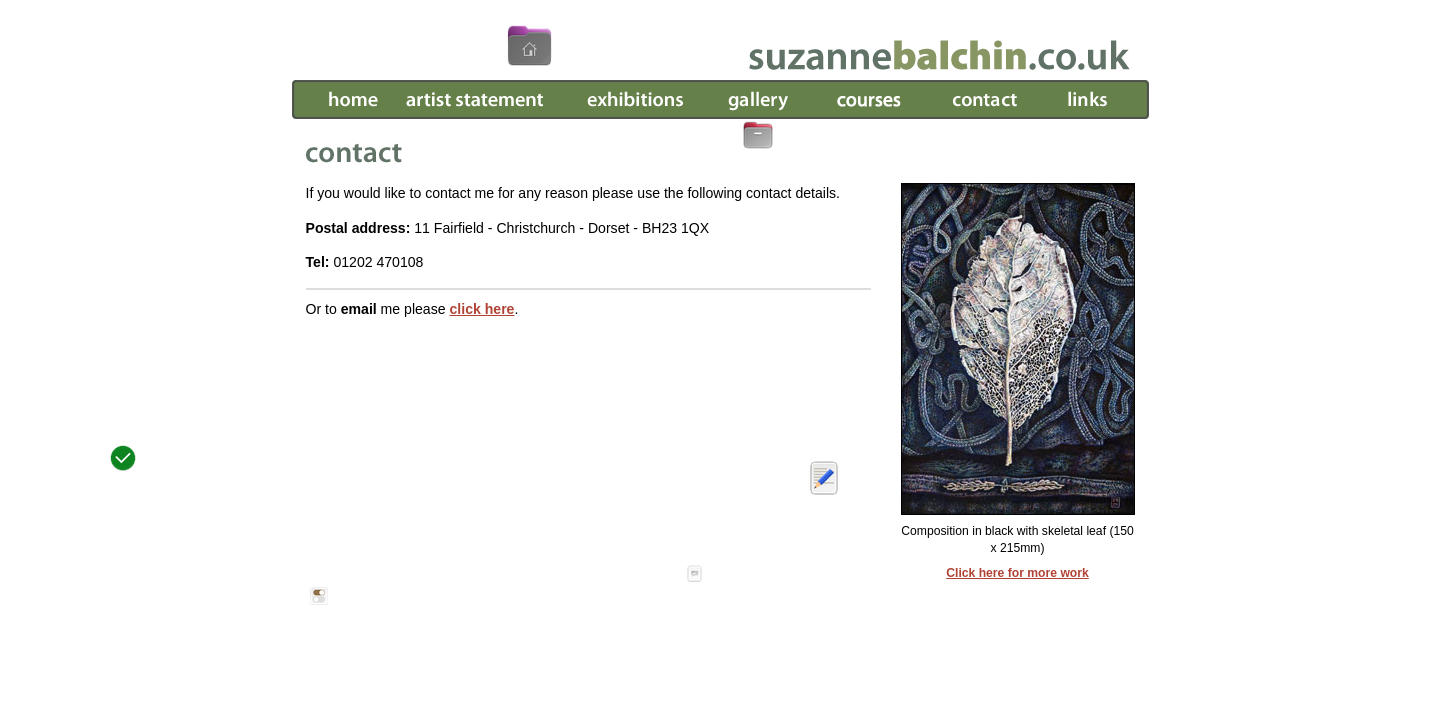  I want to click on open desktop preferences or settings, so click(319, 596).